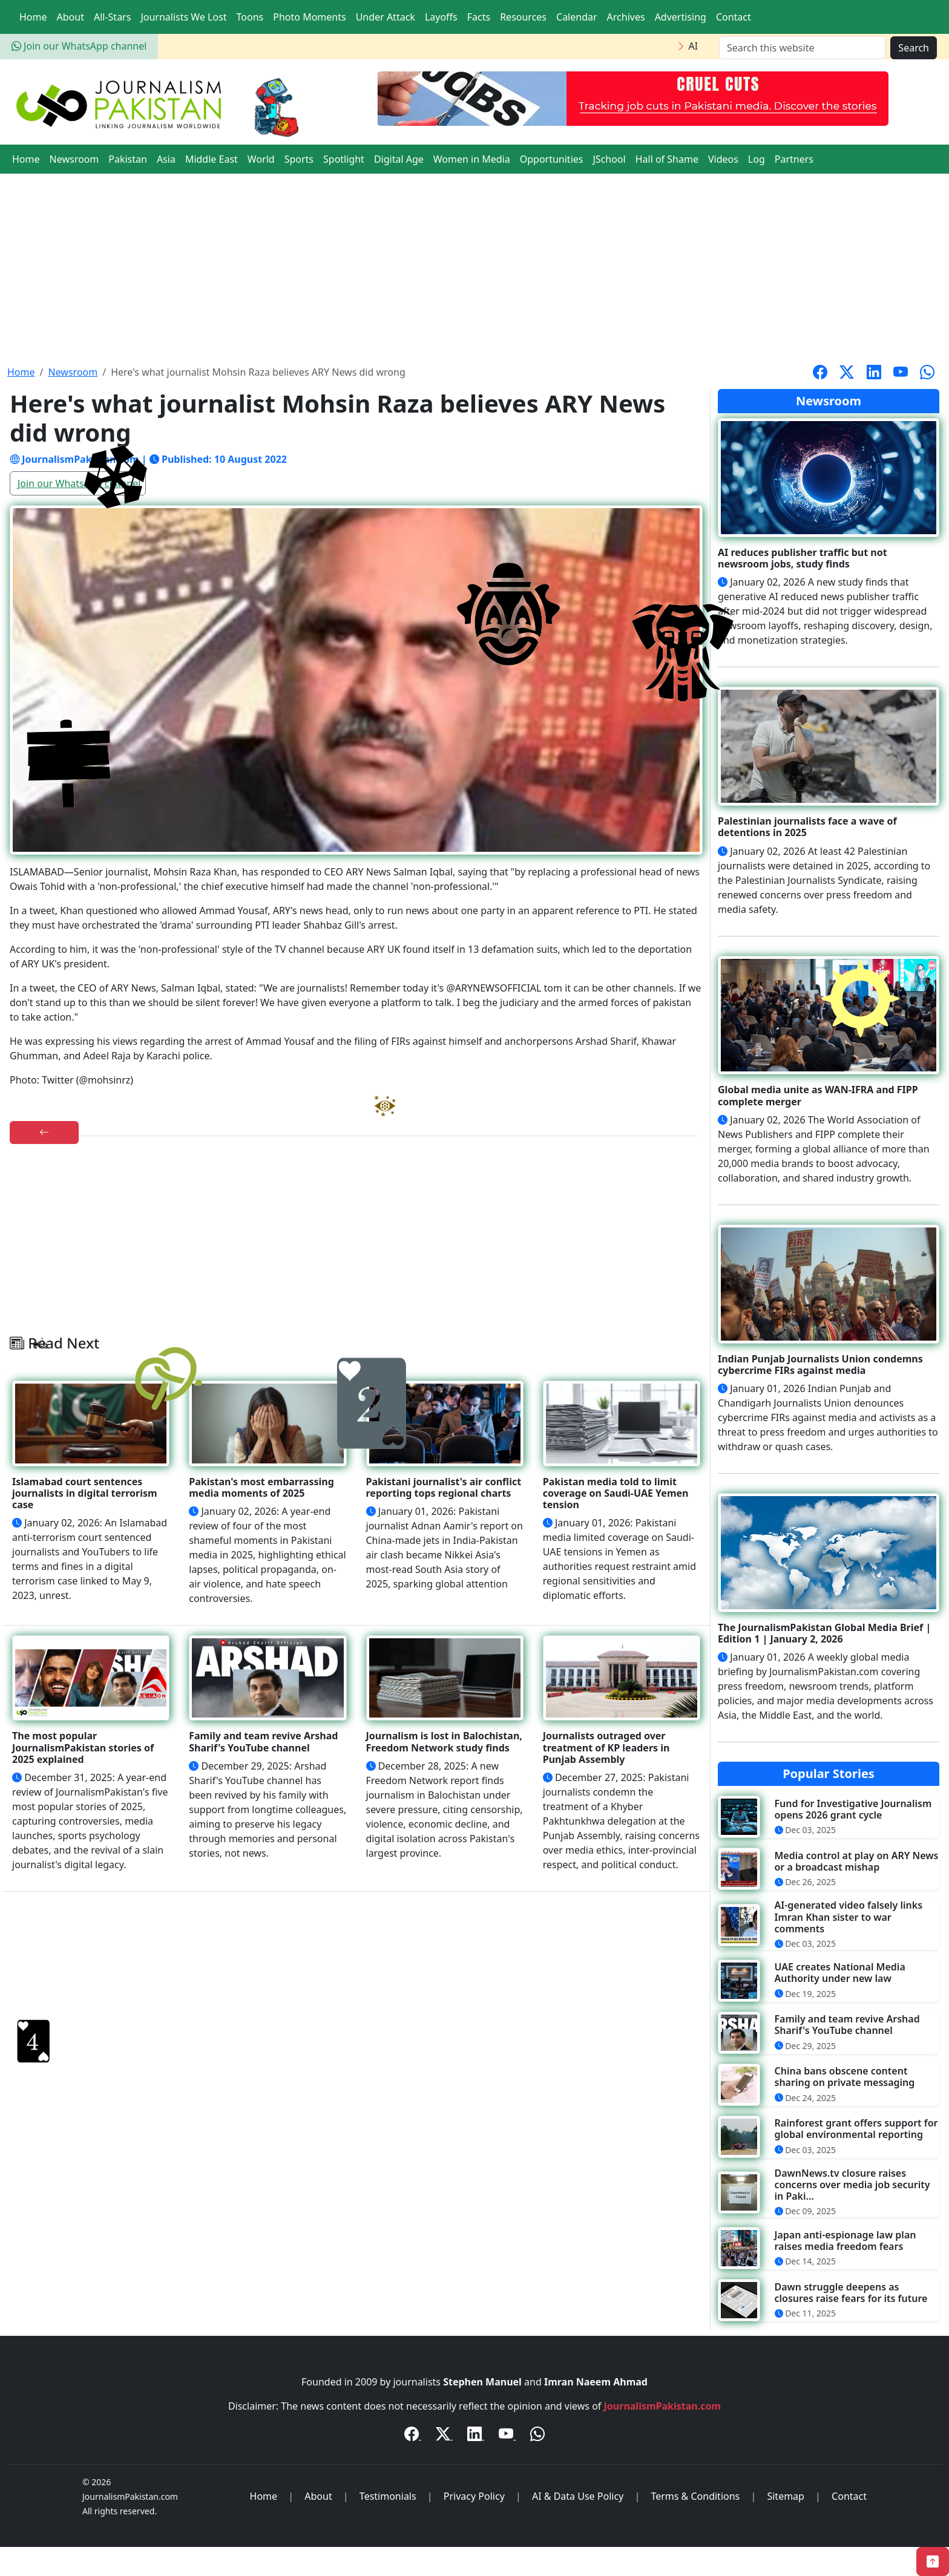  I want to click on view frost or ice-related content, so click(385, 1106).